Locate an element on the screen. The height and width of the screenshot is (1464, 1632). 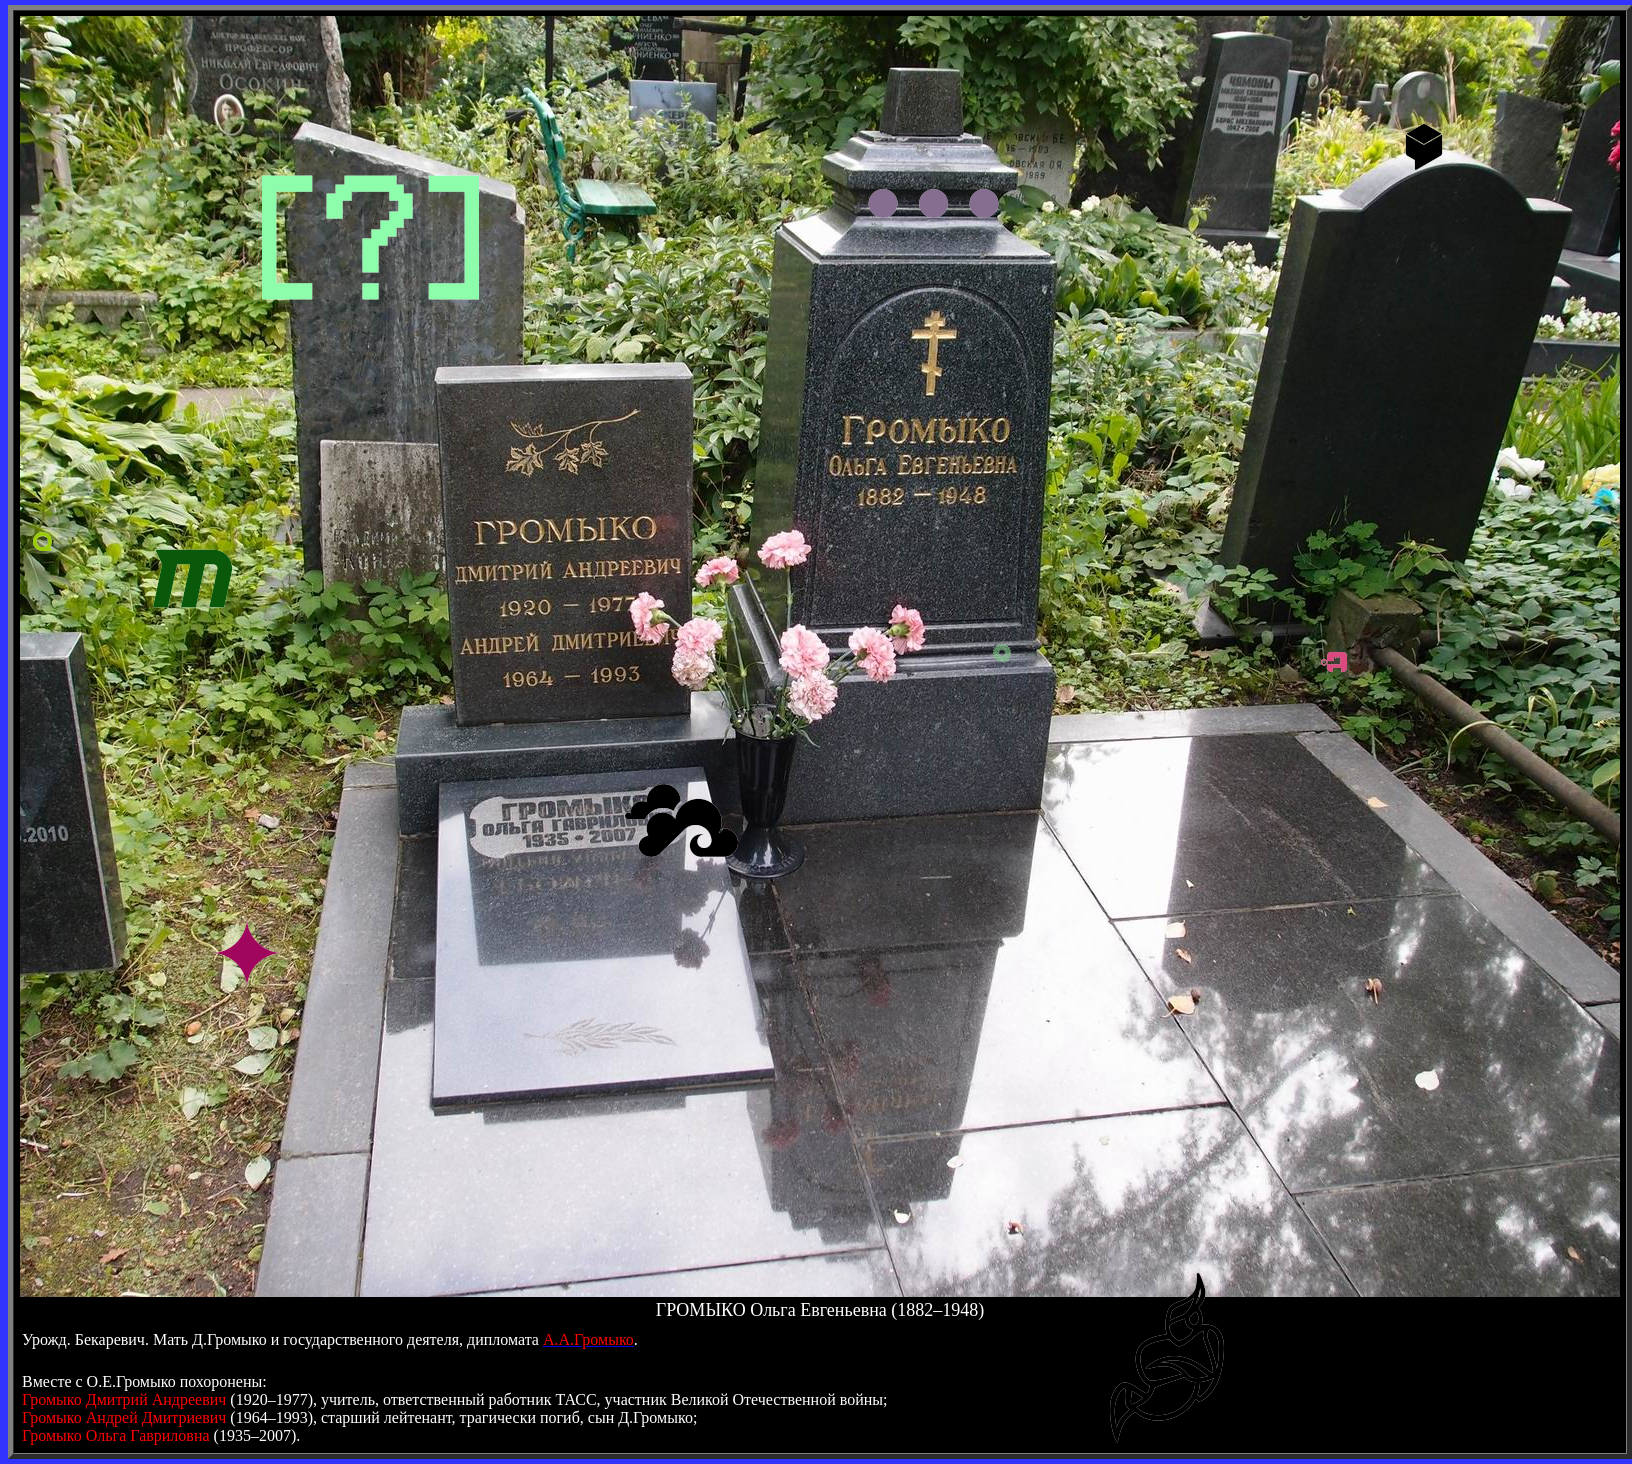
open seafile cloud storage app is located at coordinates (681, 820).